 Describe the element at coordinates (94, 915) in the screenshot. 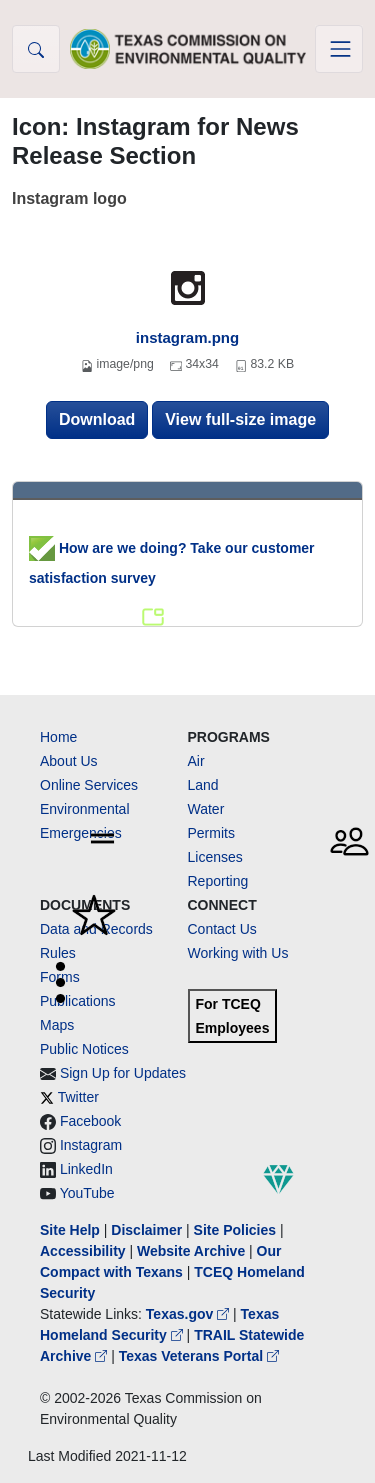

I see `add to favorites` at that location.